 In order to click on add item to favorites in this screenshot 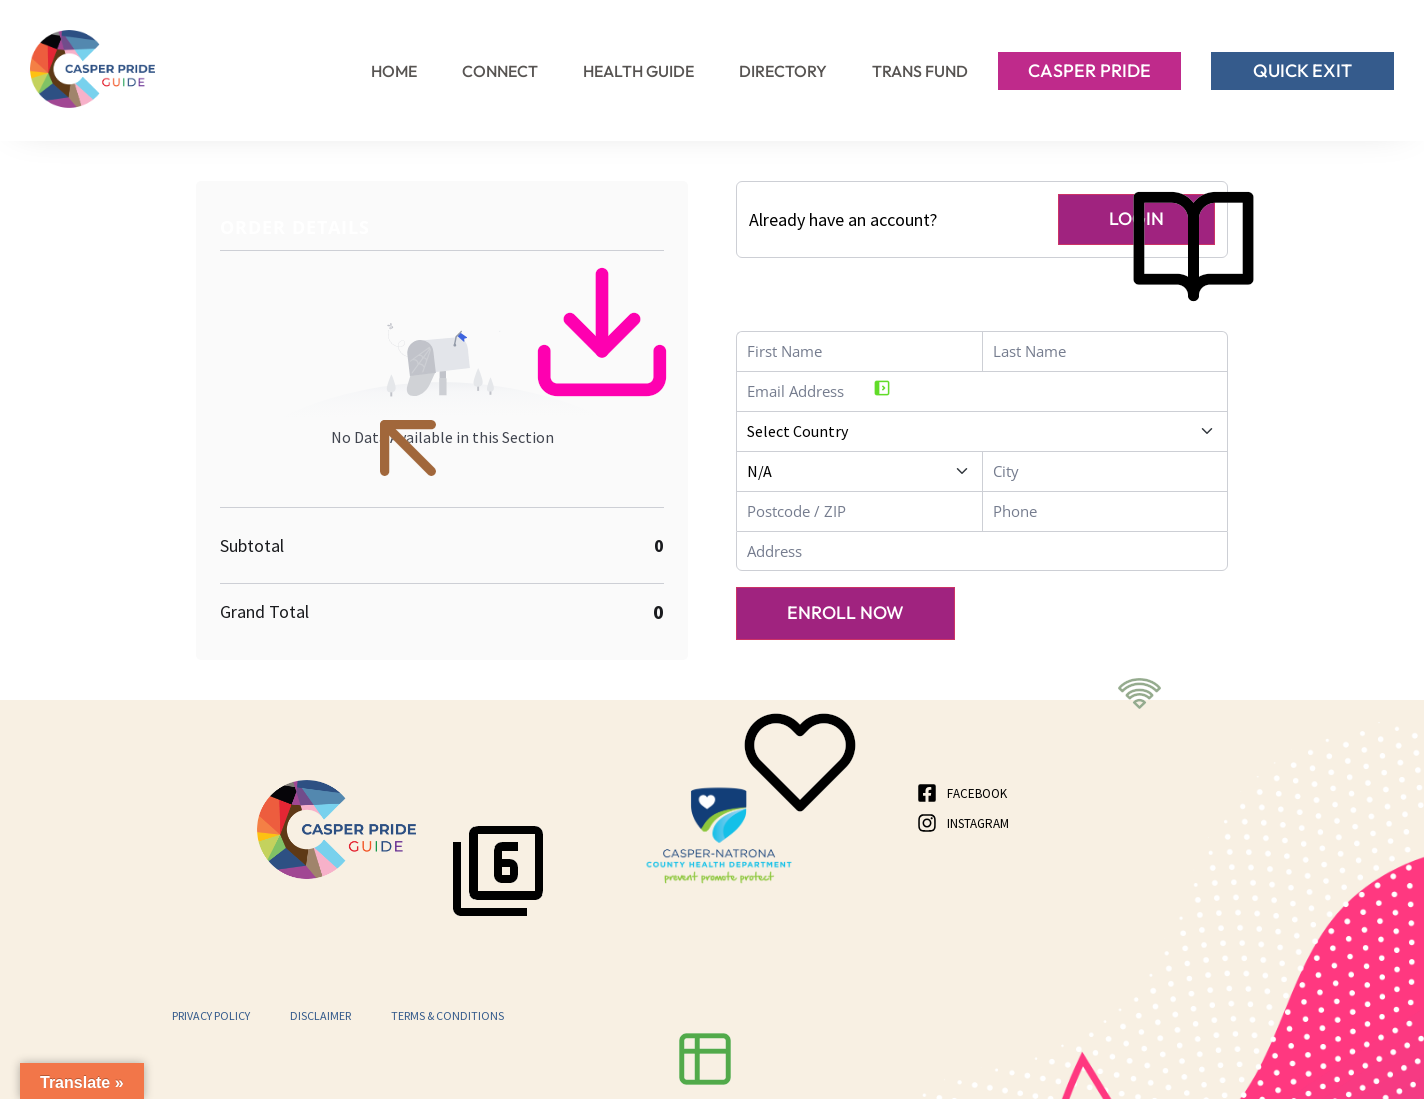, I will do `click(800, 762)`.